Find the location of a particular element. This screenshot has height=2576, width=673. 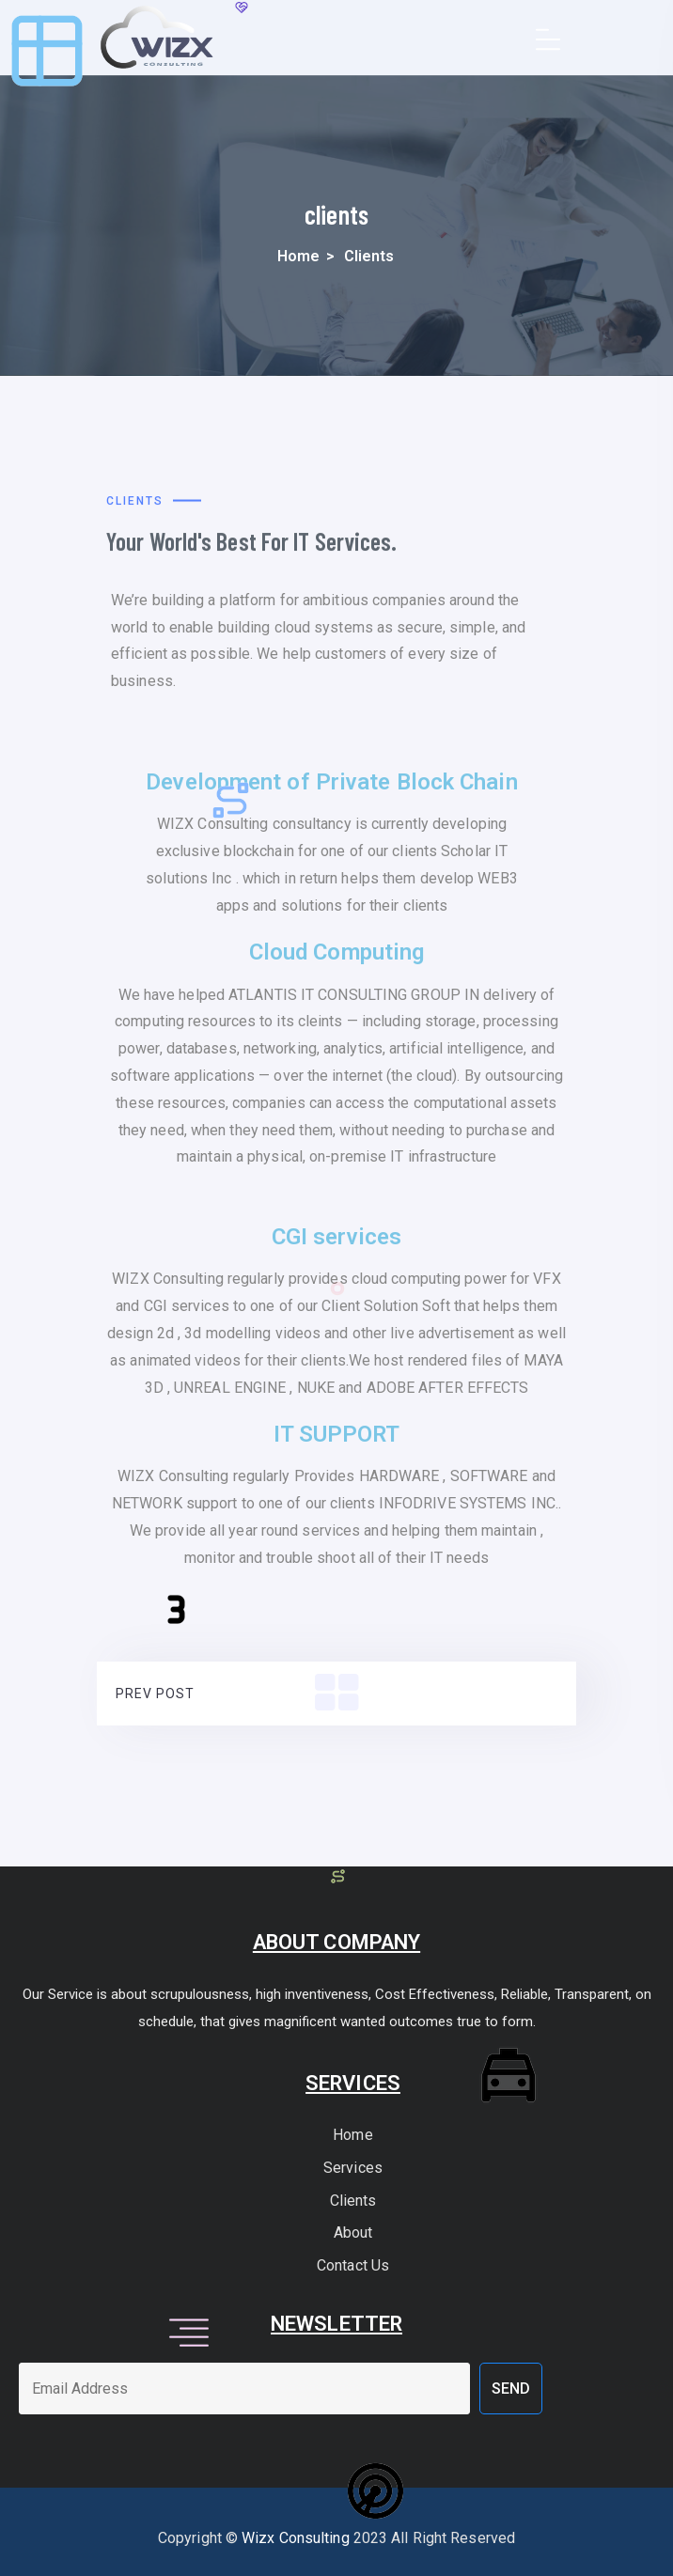

support a charitable cause or donation is located at coordinates (242, 8).